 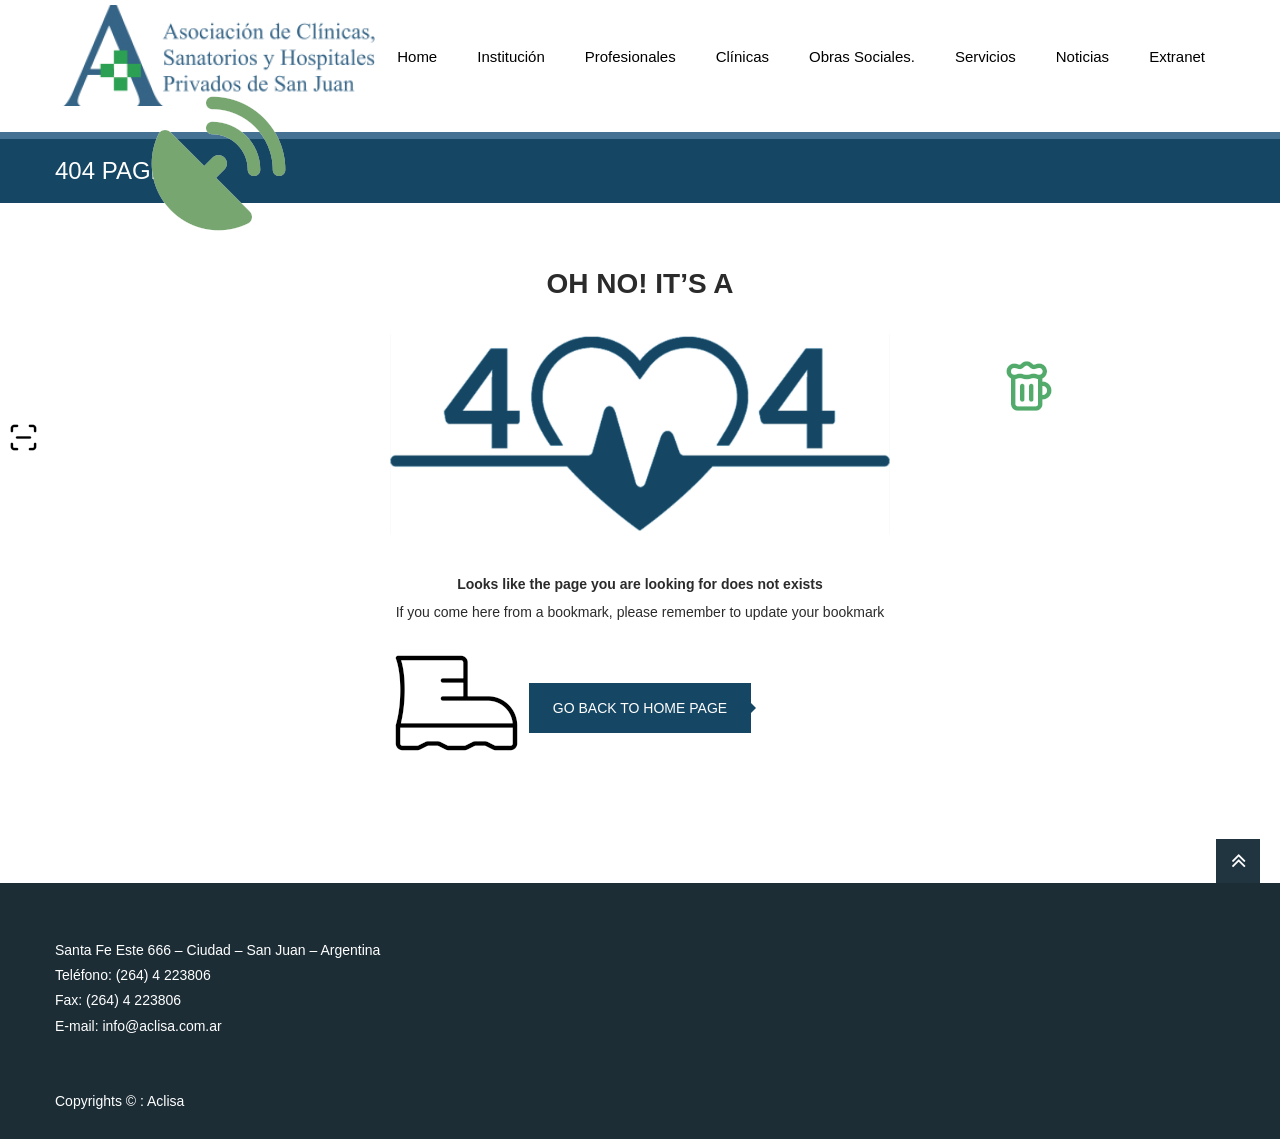 What do you see at coordinates (452, 703) in the screenshot?
I see `view footwear or shoe category` at bounding box center [452, 703].